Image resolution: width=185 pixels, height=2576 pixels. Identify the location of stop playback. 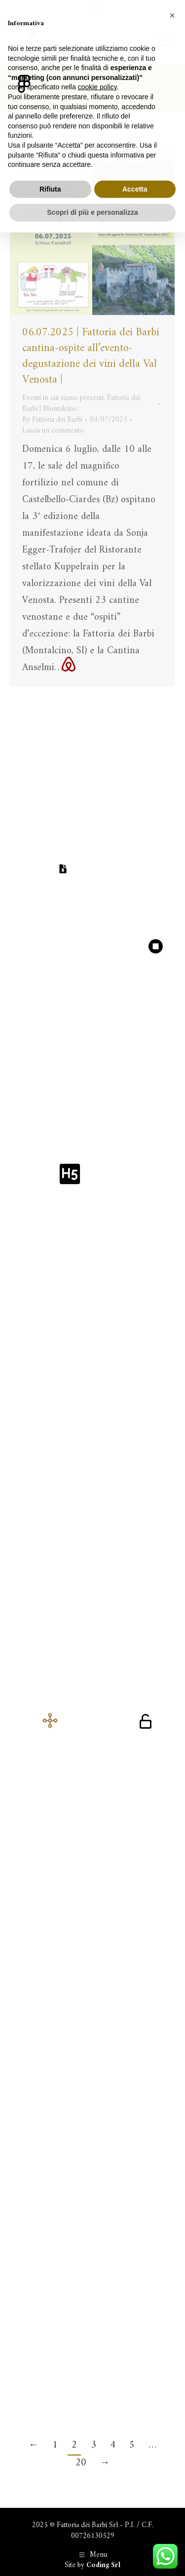
(155, 946).